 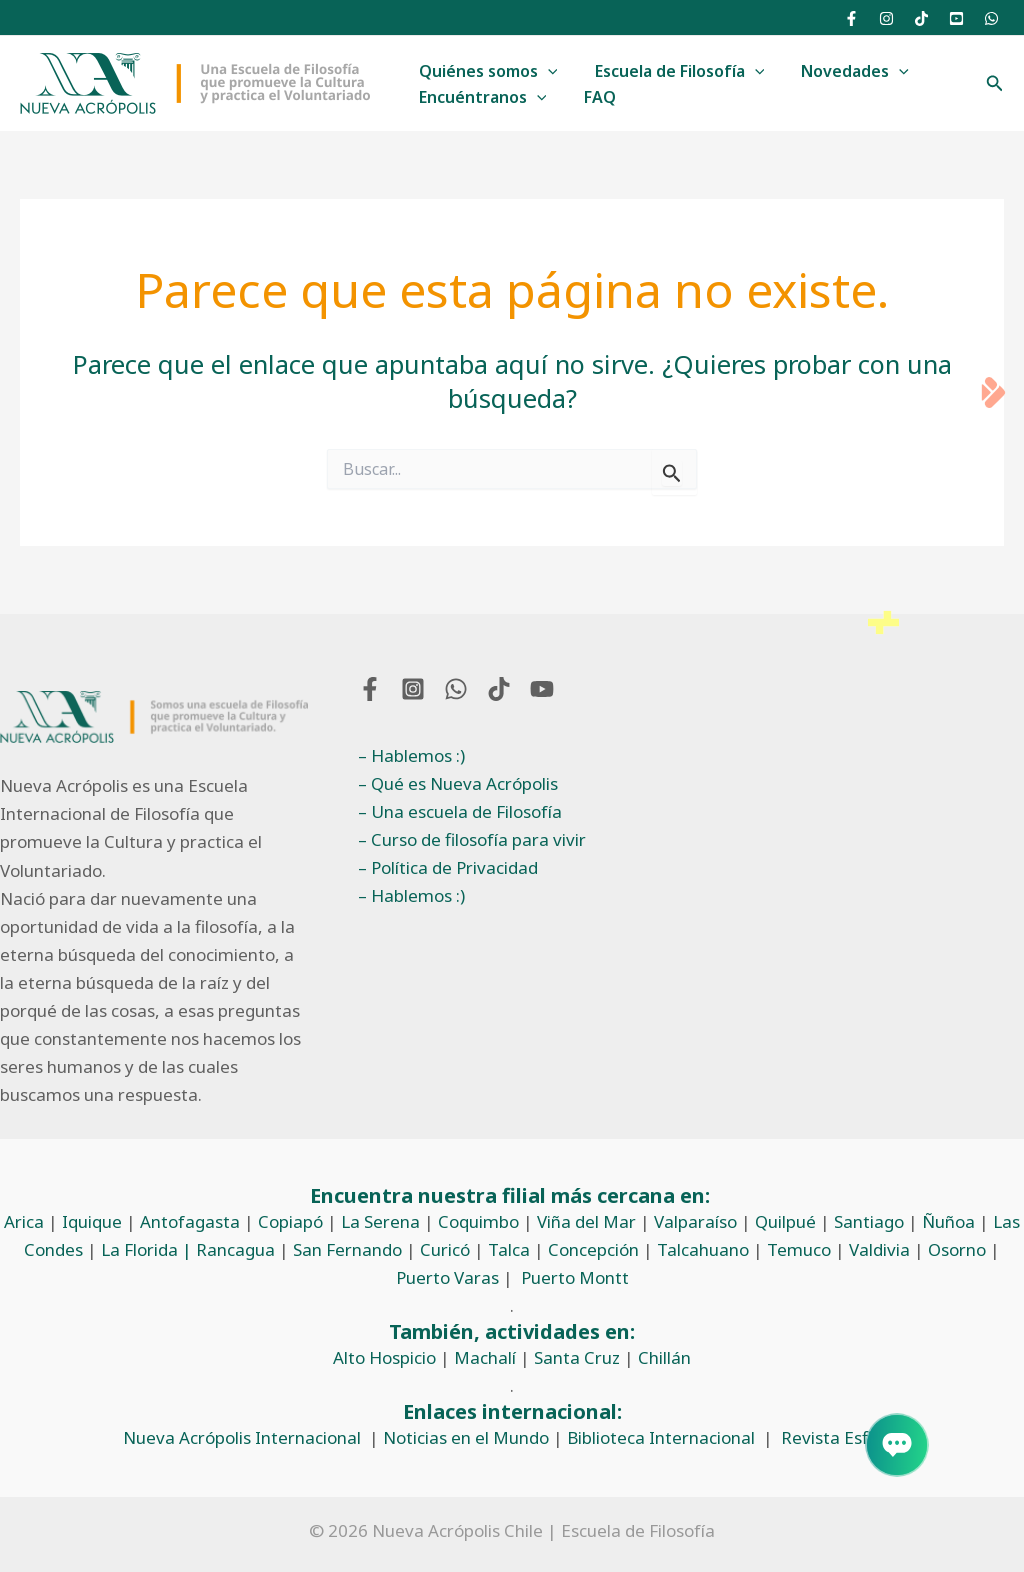 I want to click on apache doris database logo, so click(x=993, y=392).